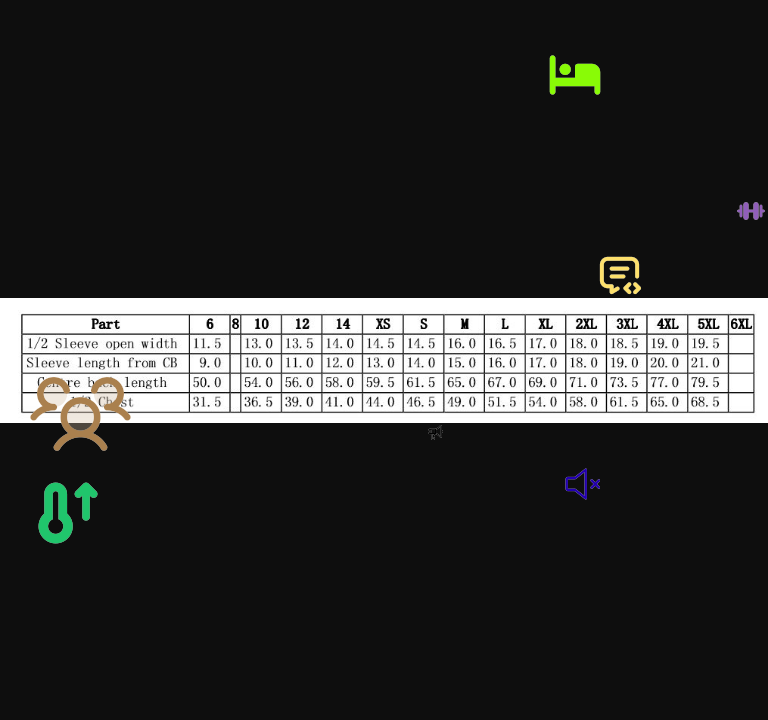 The width and height of the screenshot is (768, 720). I want to click on access workout or fitness features, so click(751, 211).